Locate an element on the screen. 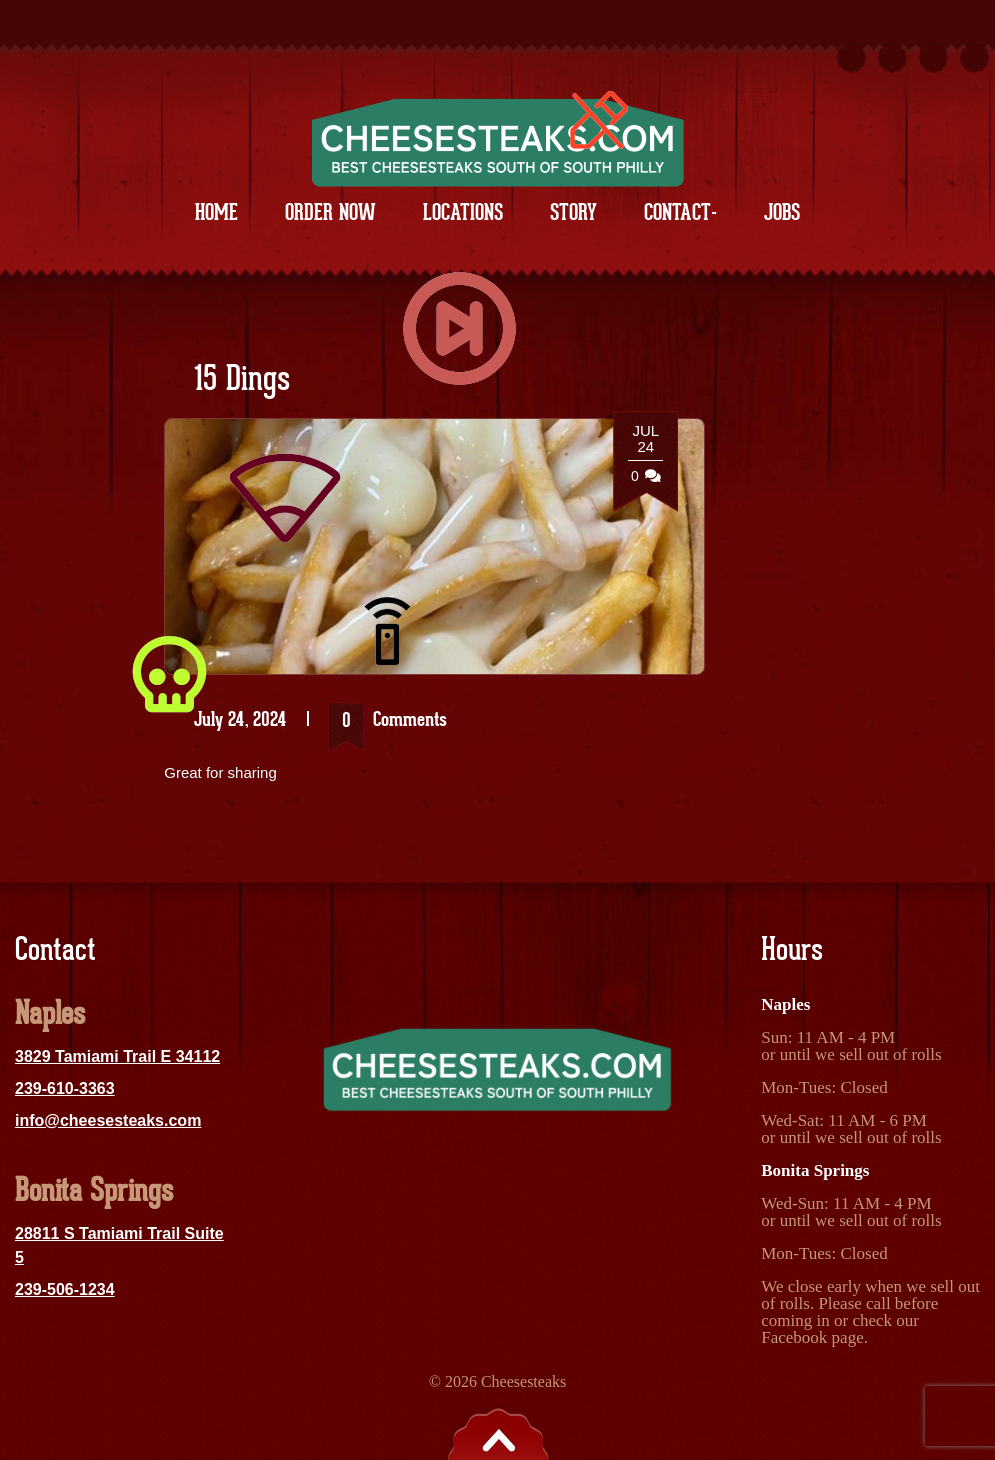 This screenshot has width=995, height=1460. indicates weak wifi signal strength is located at coordinates (285, 498).